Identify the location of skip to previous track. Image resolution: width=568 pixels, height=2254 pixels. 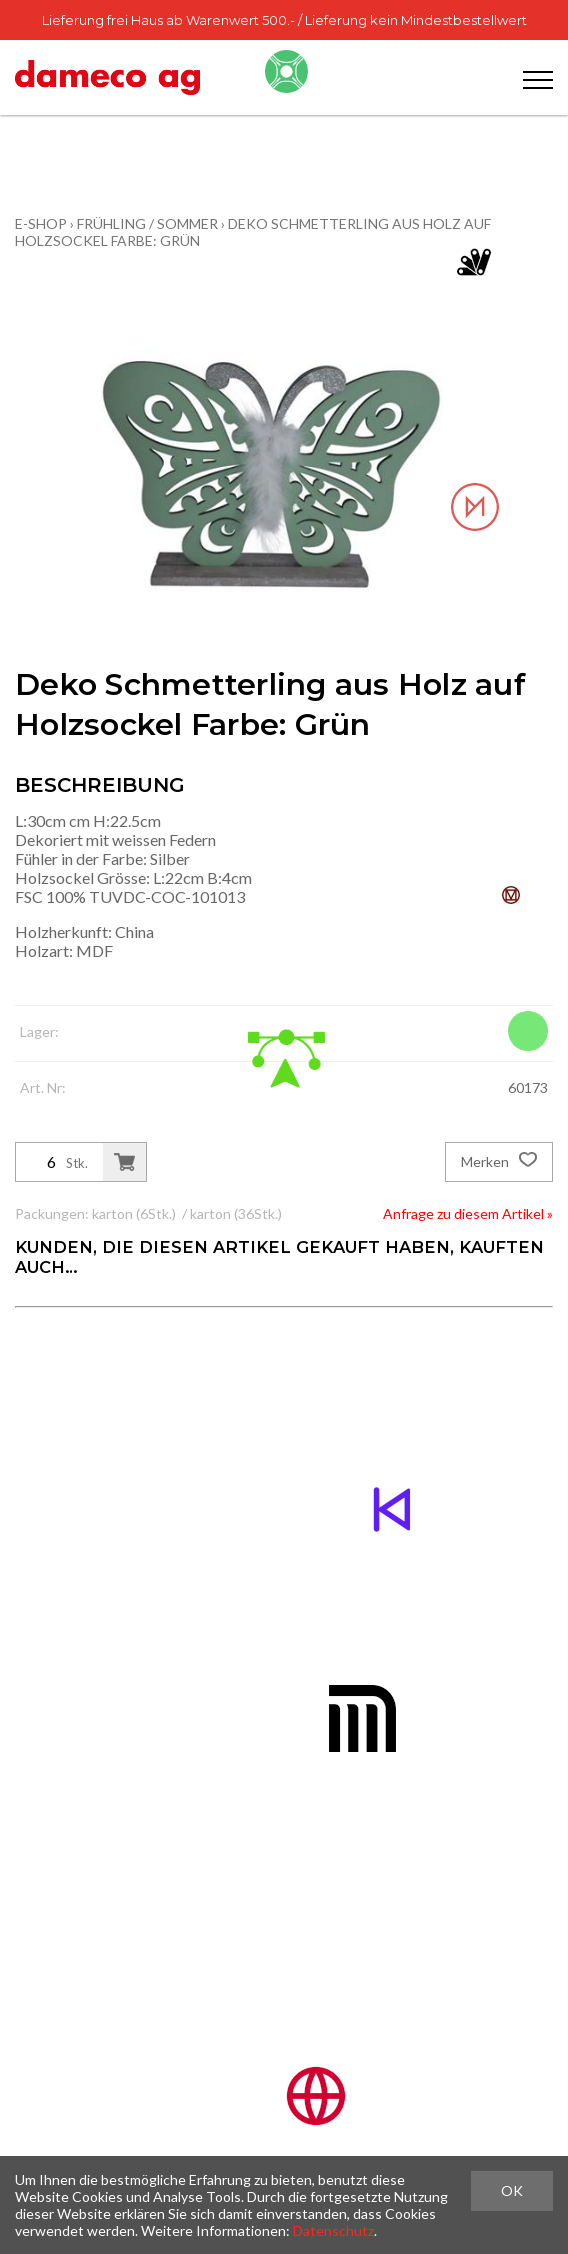
(390, 1509).